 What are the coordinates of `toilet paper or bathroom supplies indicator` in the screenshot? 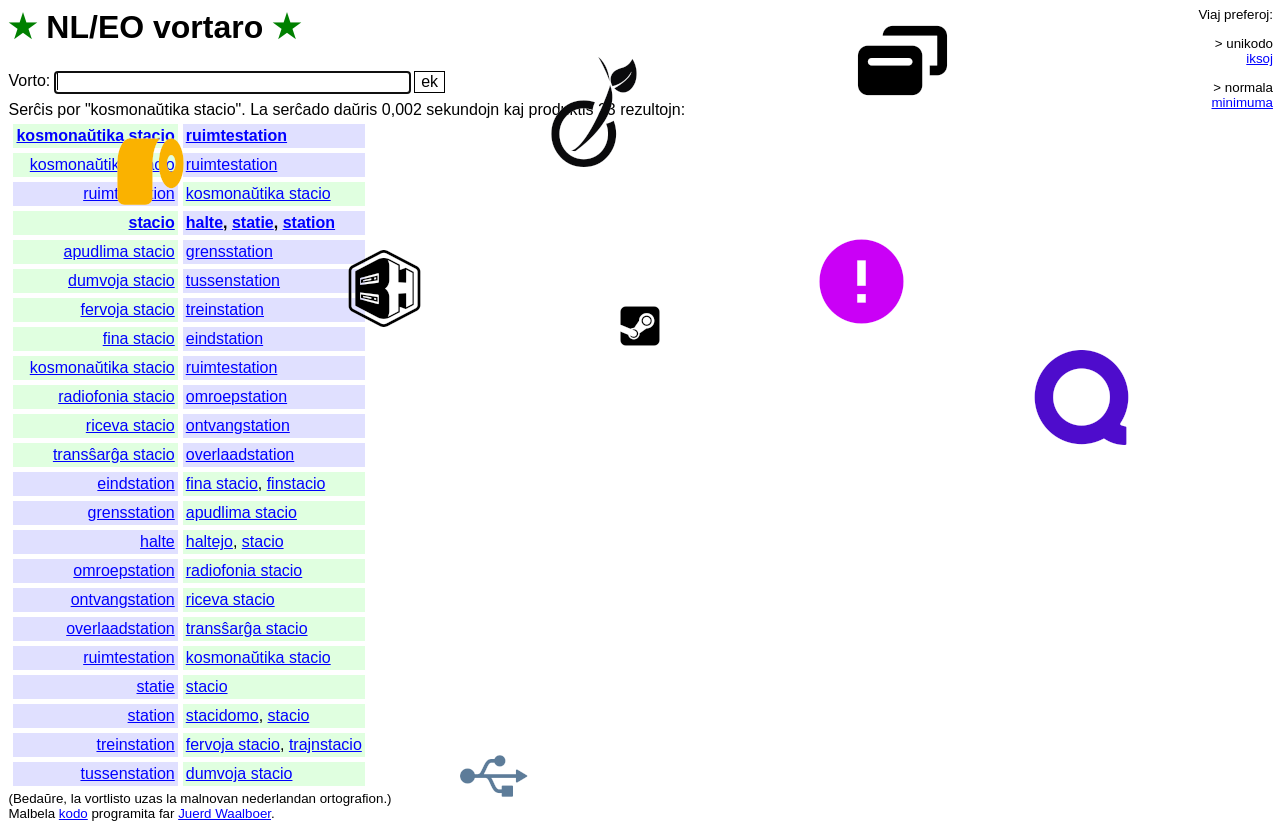 It's located at (150, 167).